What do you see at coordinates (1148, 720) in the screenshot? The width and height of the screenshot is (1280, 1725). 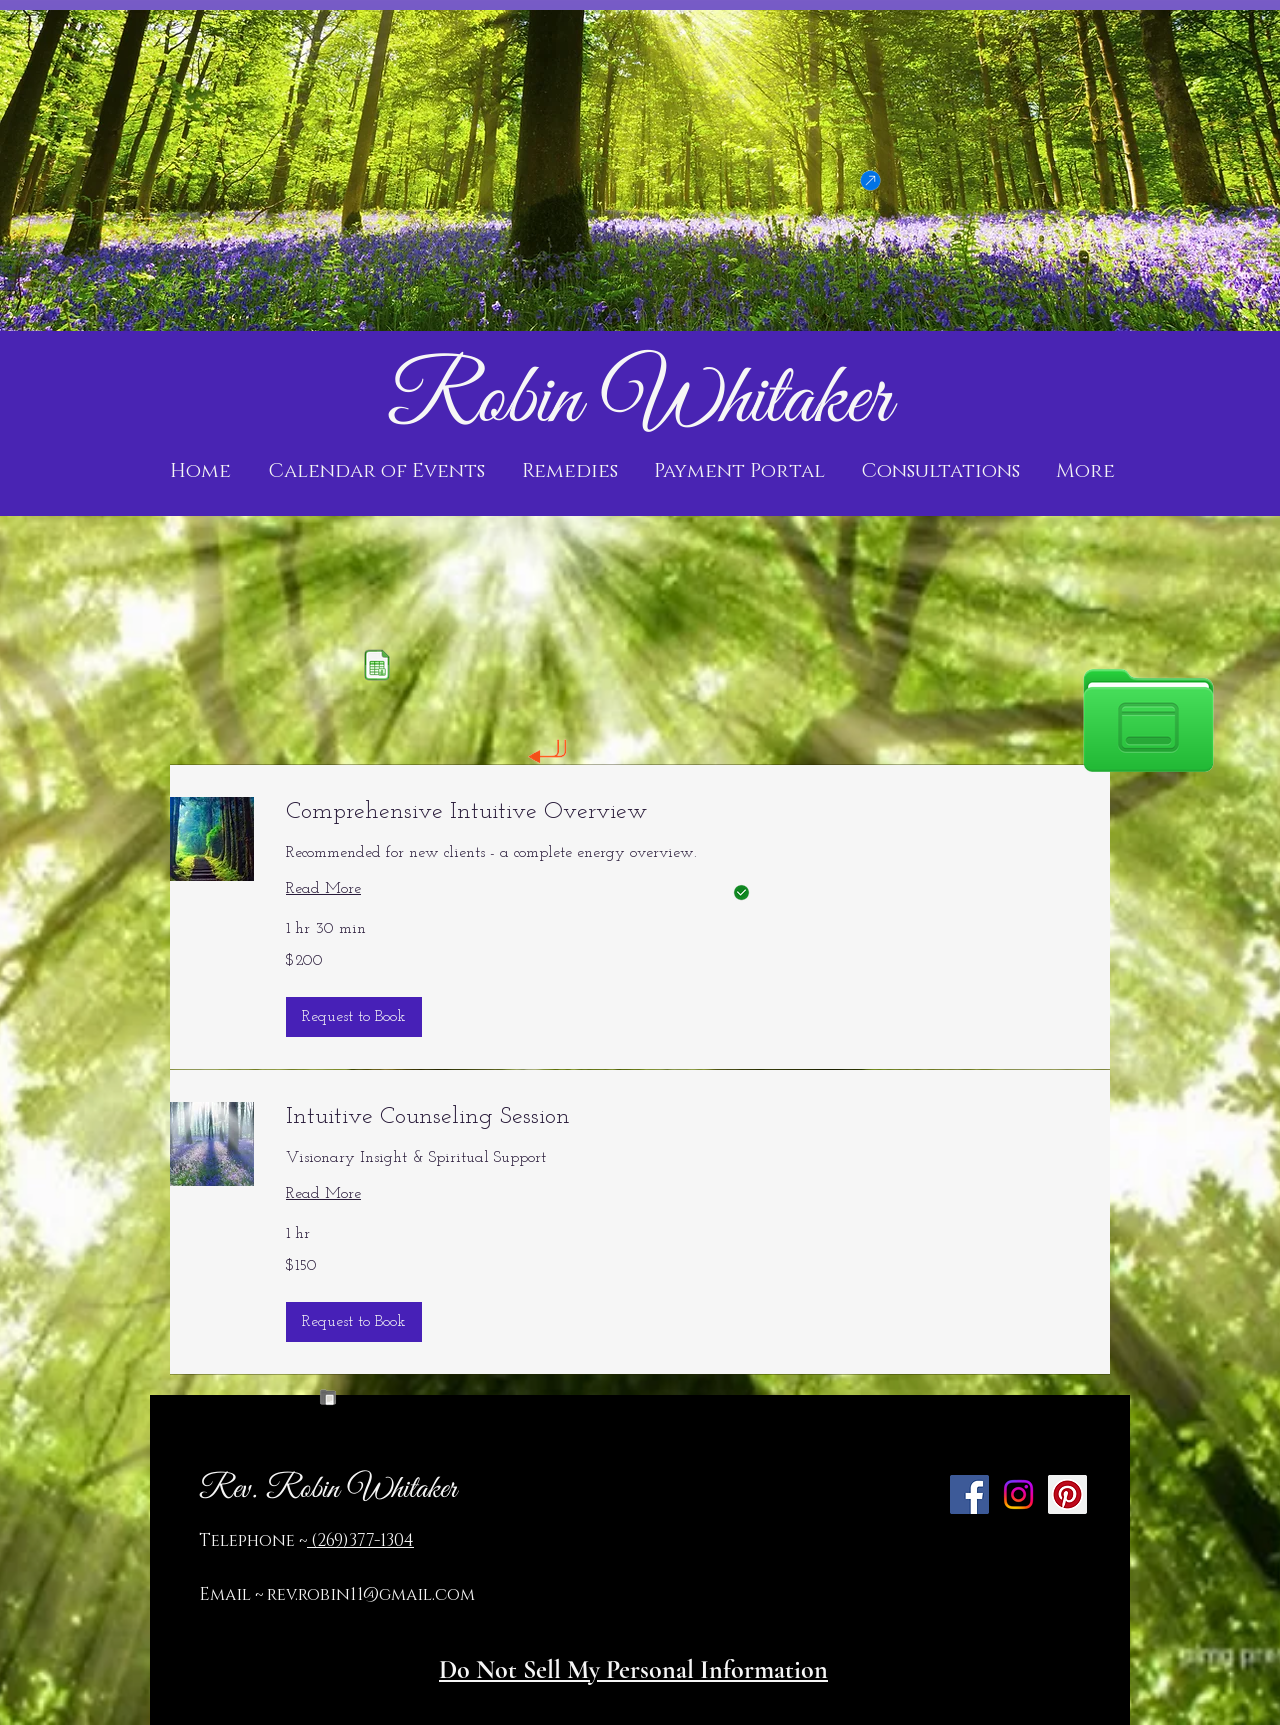 I see `open desktop folder` at bounding box center [1148, 720].